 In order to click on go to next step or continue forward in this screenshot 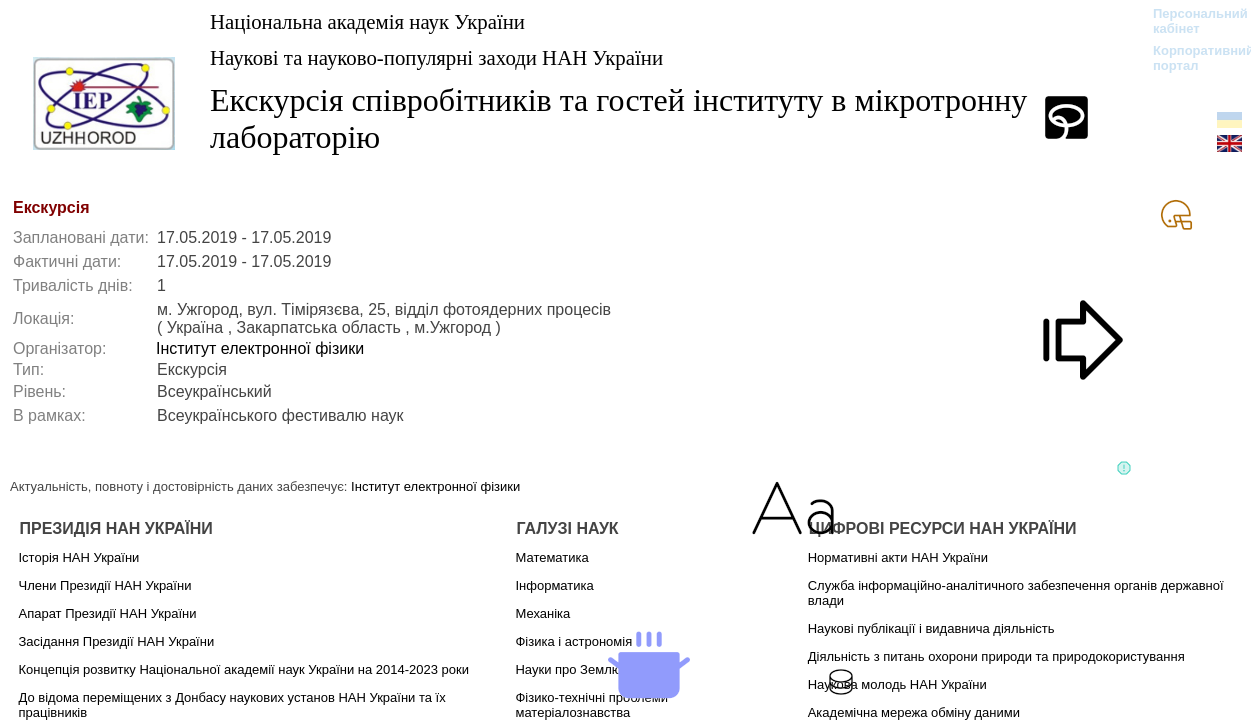, I will do `click(1080, 340)`.